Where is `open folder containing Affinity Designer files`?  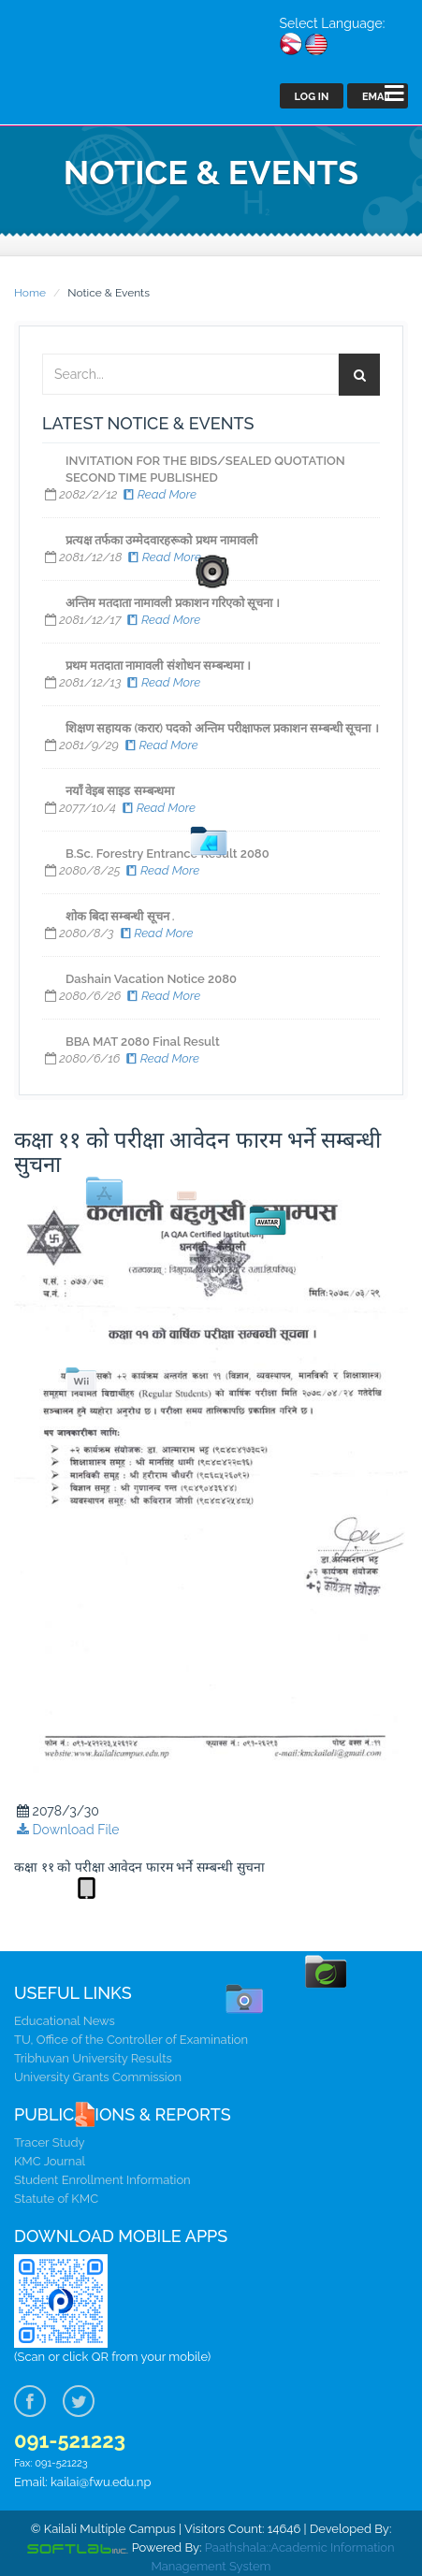 open folder containing Affinity Designer files is located at coordinates (209, 842).